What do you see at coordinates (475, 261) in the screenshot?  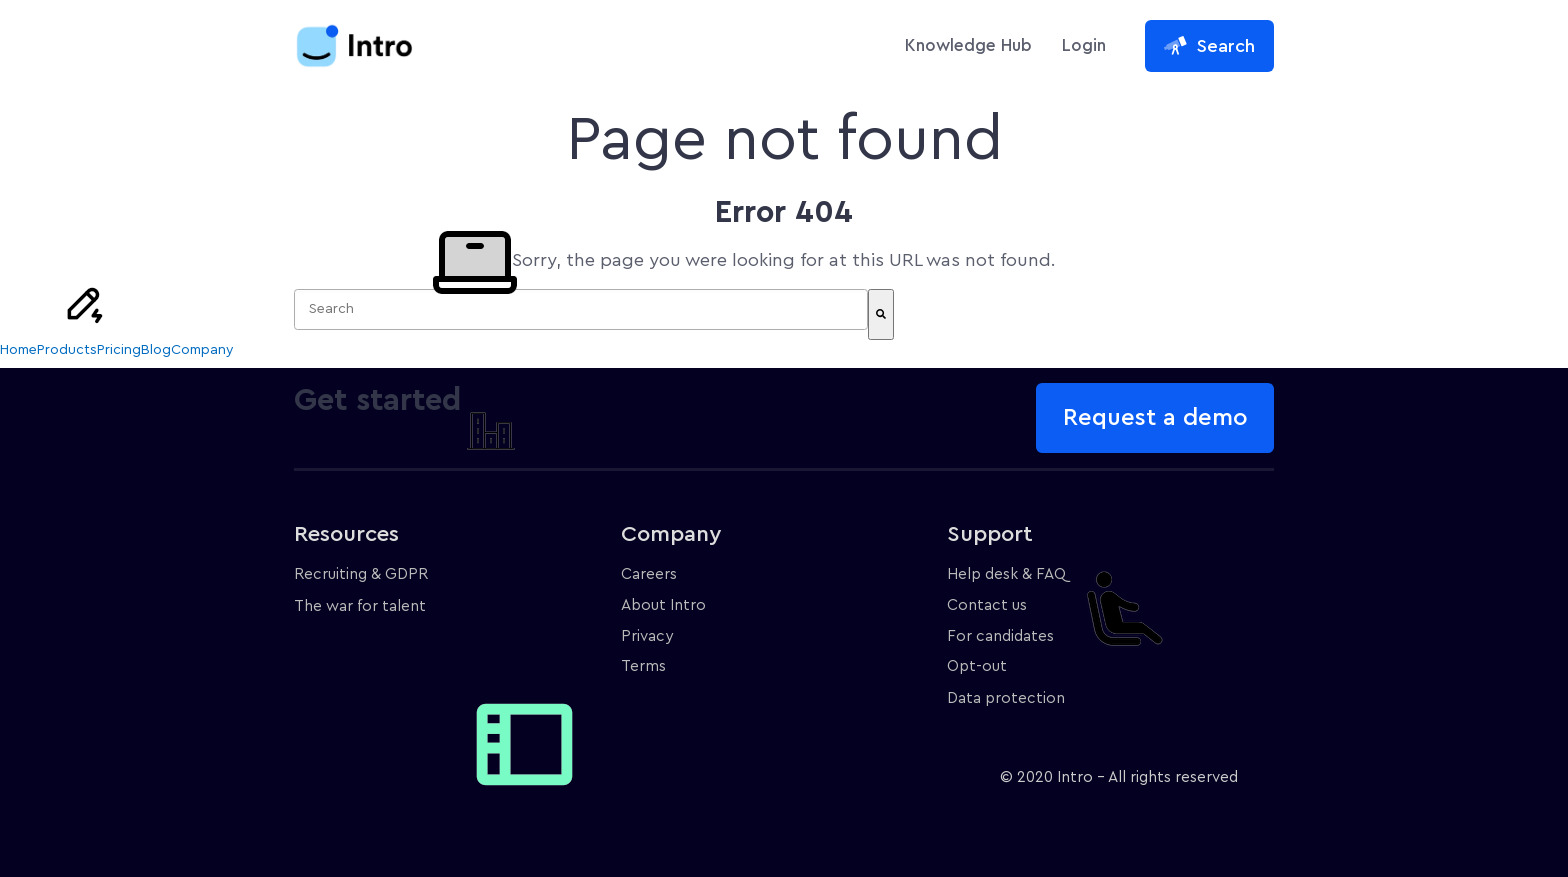 I see `switch to desktop view` at bounding box center [475, 261].